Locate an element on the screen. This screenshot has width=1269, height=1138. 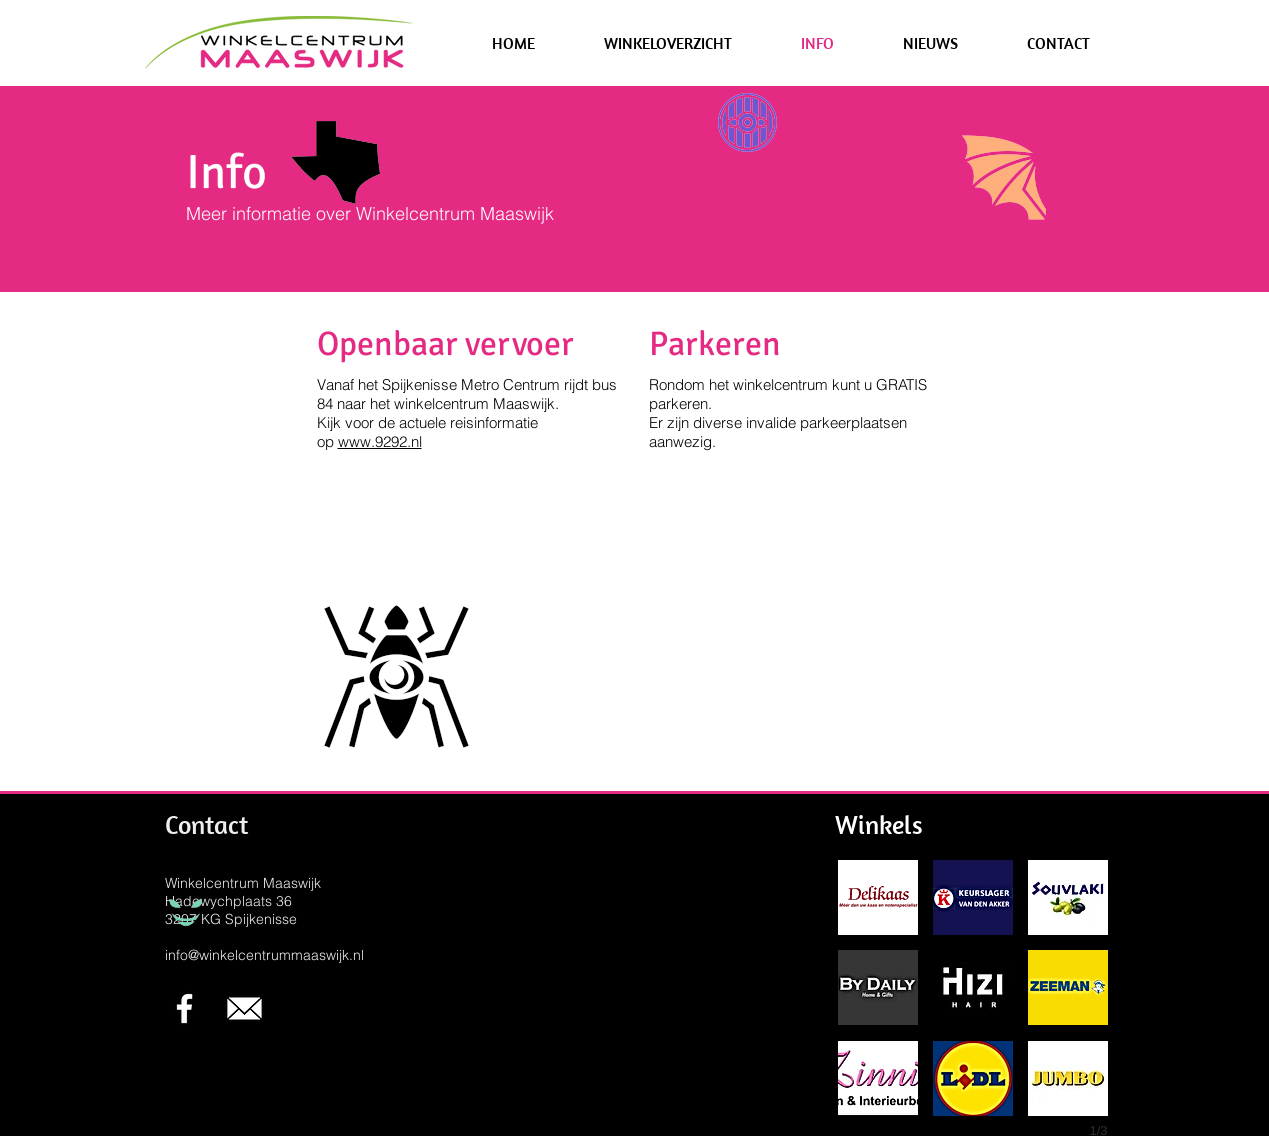
select a defensive item or shield equipment is located at coordinates (747, 122).